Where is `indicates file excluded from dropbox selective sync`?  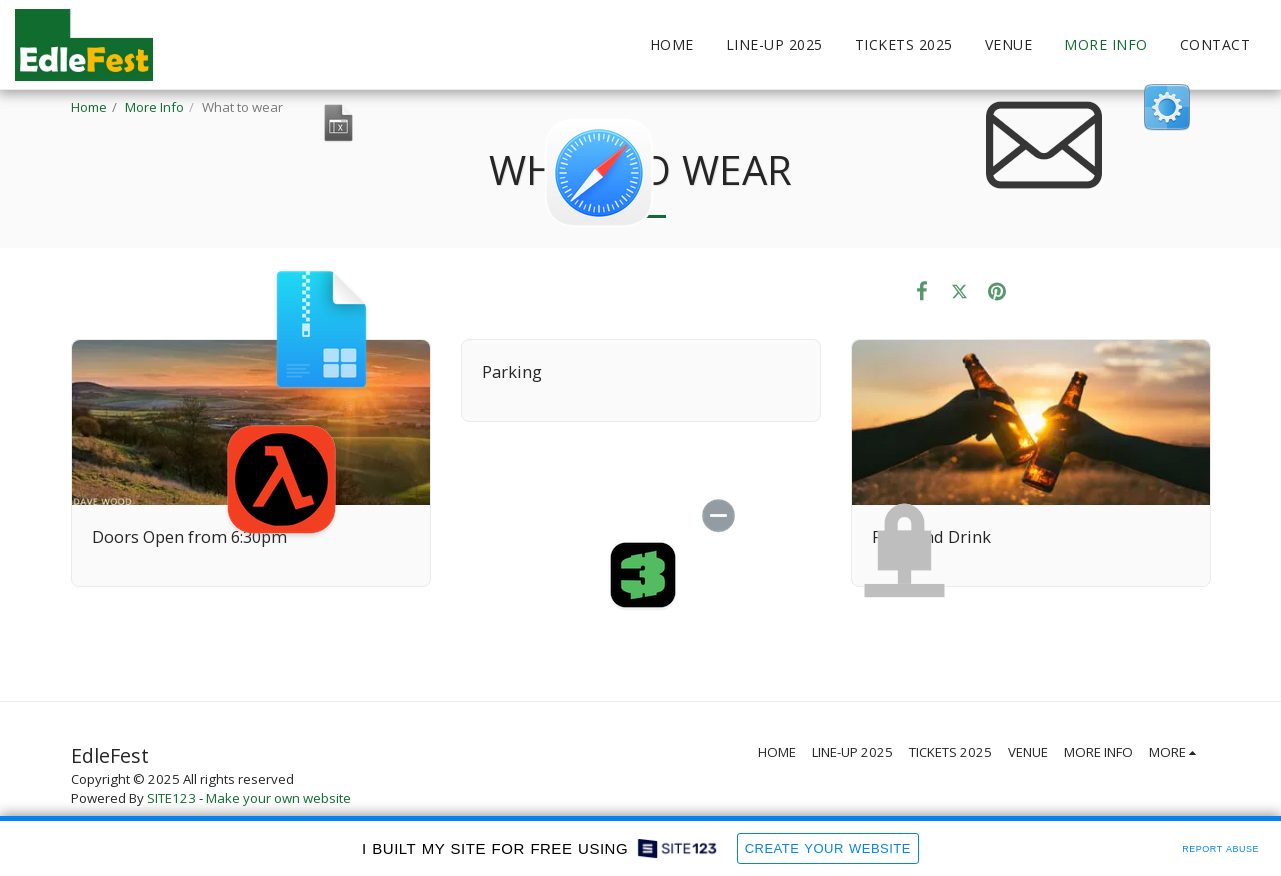 indicates file excluded from dropbox selective sync is located at coordinates (718, 515).